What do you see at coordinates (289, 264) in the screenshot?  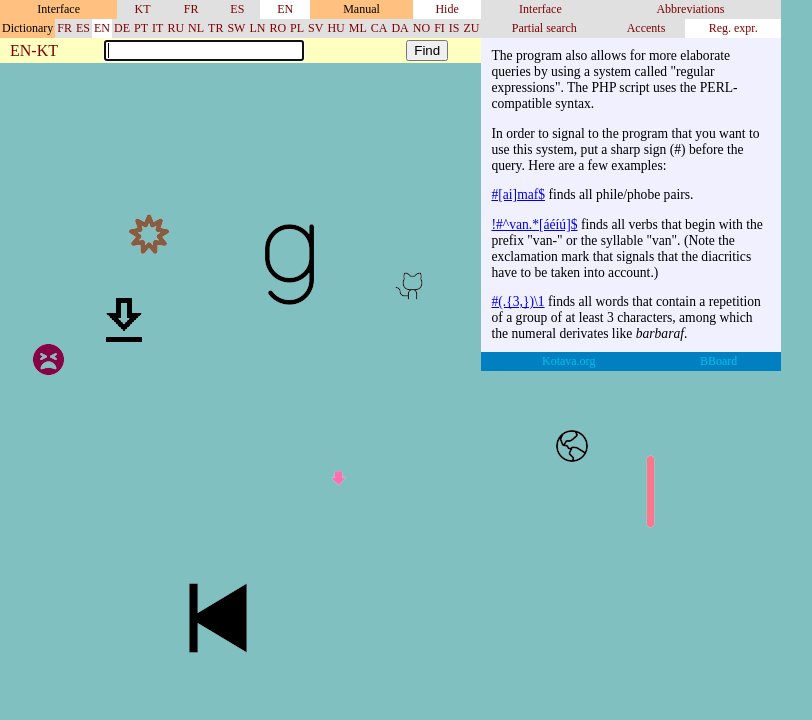 I see `open the goodreads app` at bounding box center [289, 264].